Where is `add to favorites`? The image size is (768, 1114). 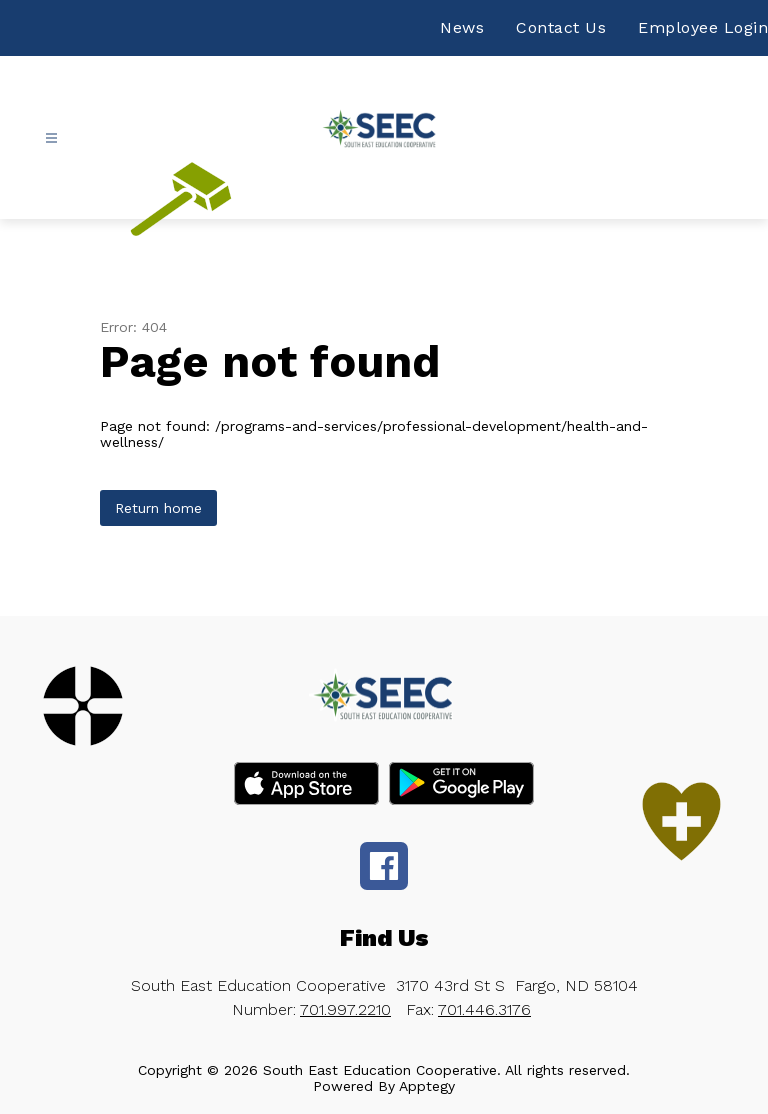
add to favorites is located at coordinates (681, 821).